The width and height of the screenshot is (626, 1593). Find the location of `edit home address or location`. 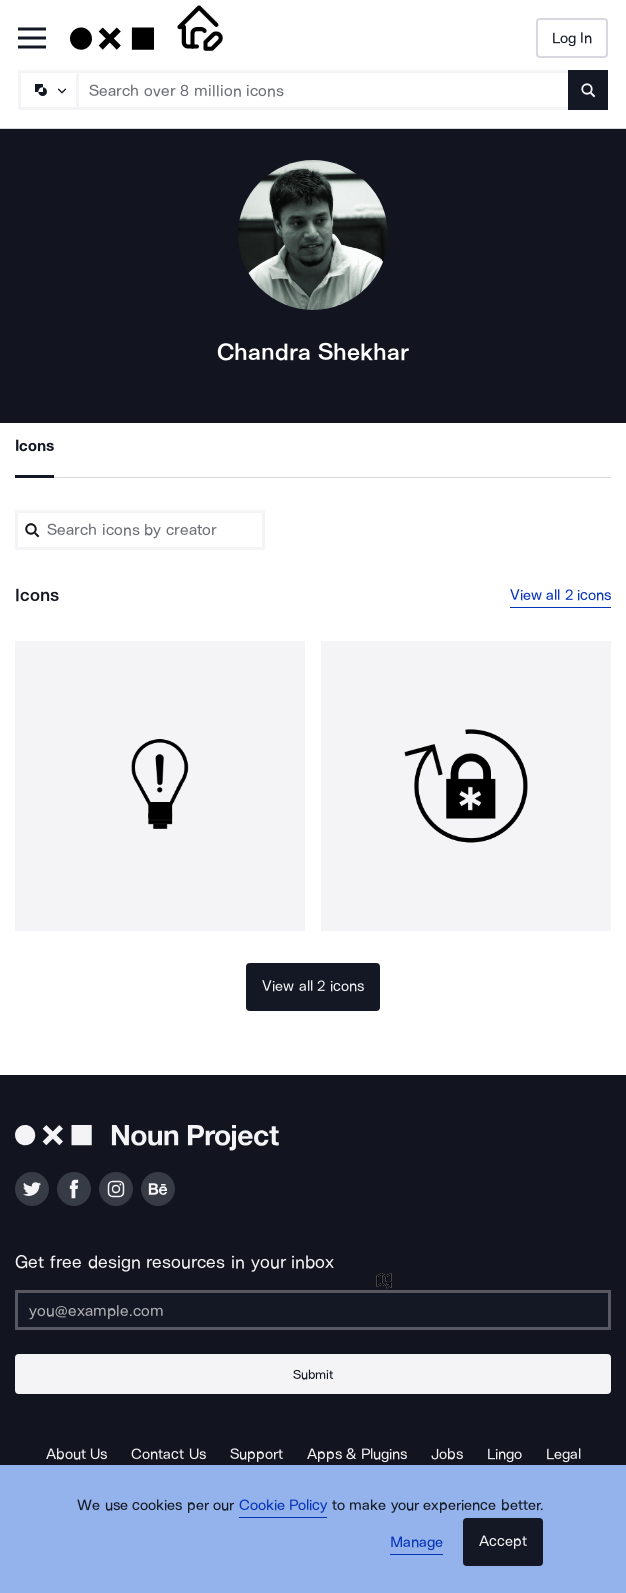

edit home address or location is located at coordinates (199, 27).